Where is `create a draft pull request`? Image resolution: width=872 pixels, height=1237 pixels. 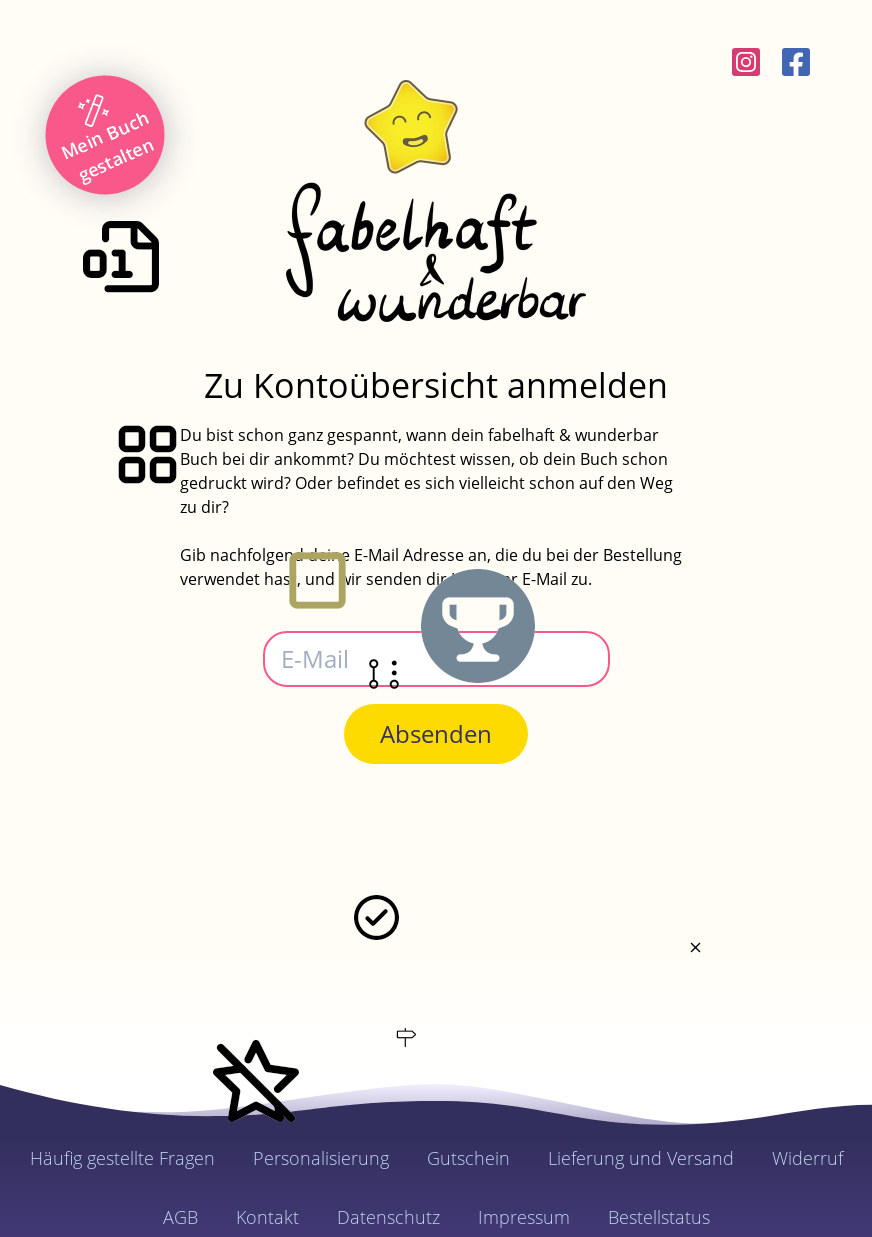
create a draft pull request is located at coordinates (384, 674).